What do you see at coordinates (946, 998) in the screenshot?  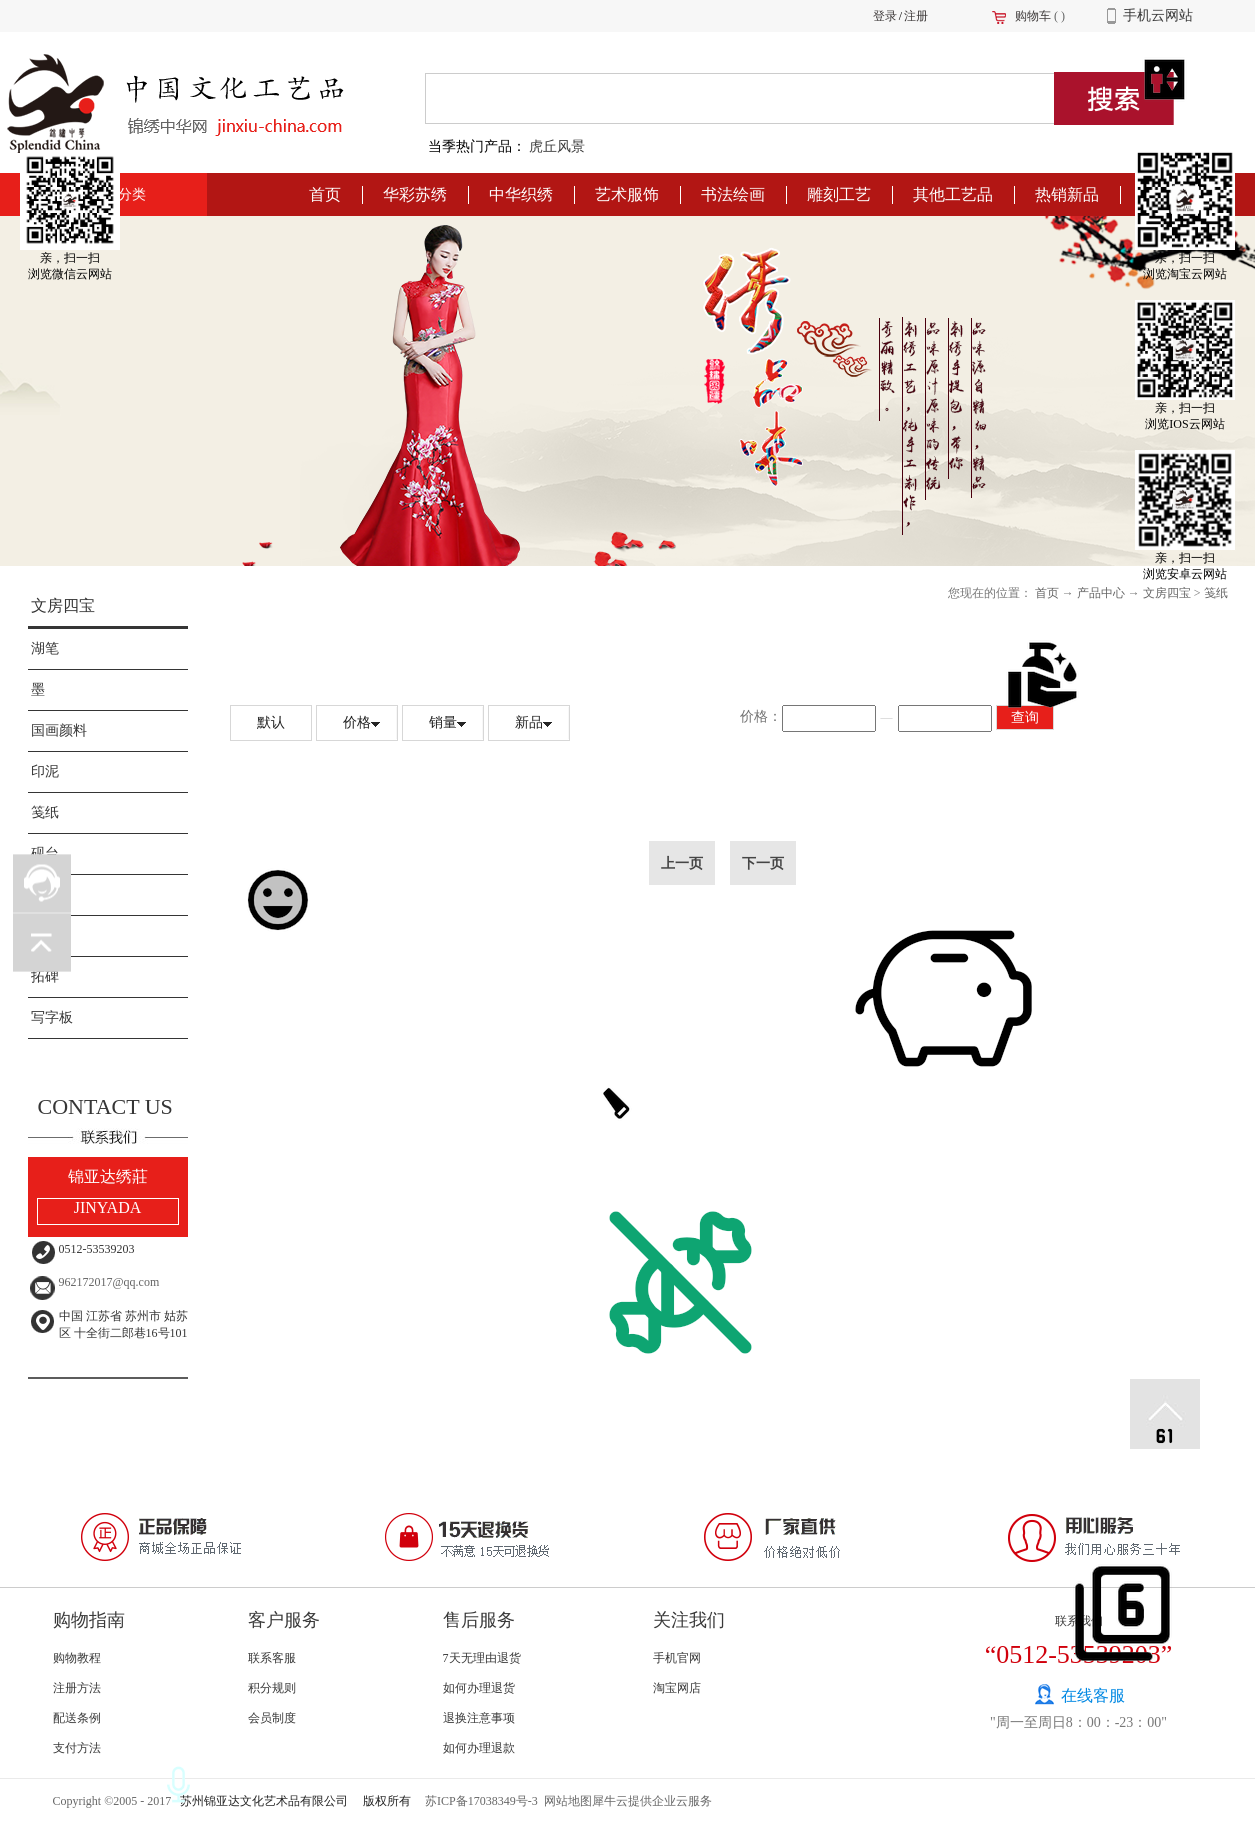 I see `access savings or budget features` at bounding box center [946, 998].